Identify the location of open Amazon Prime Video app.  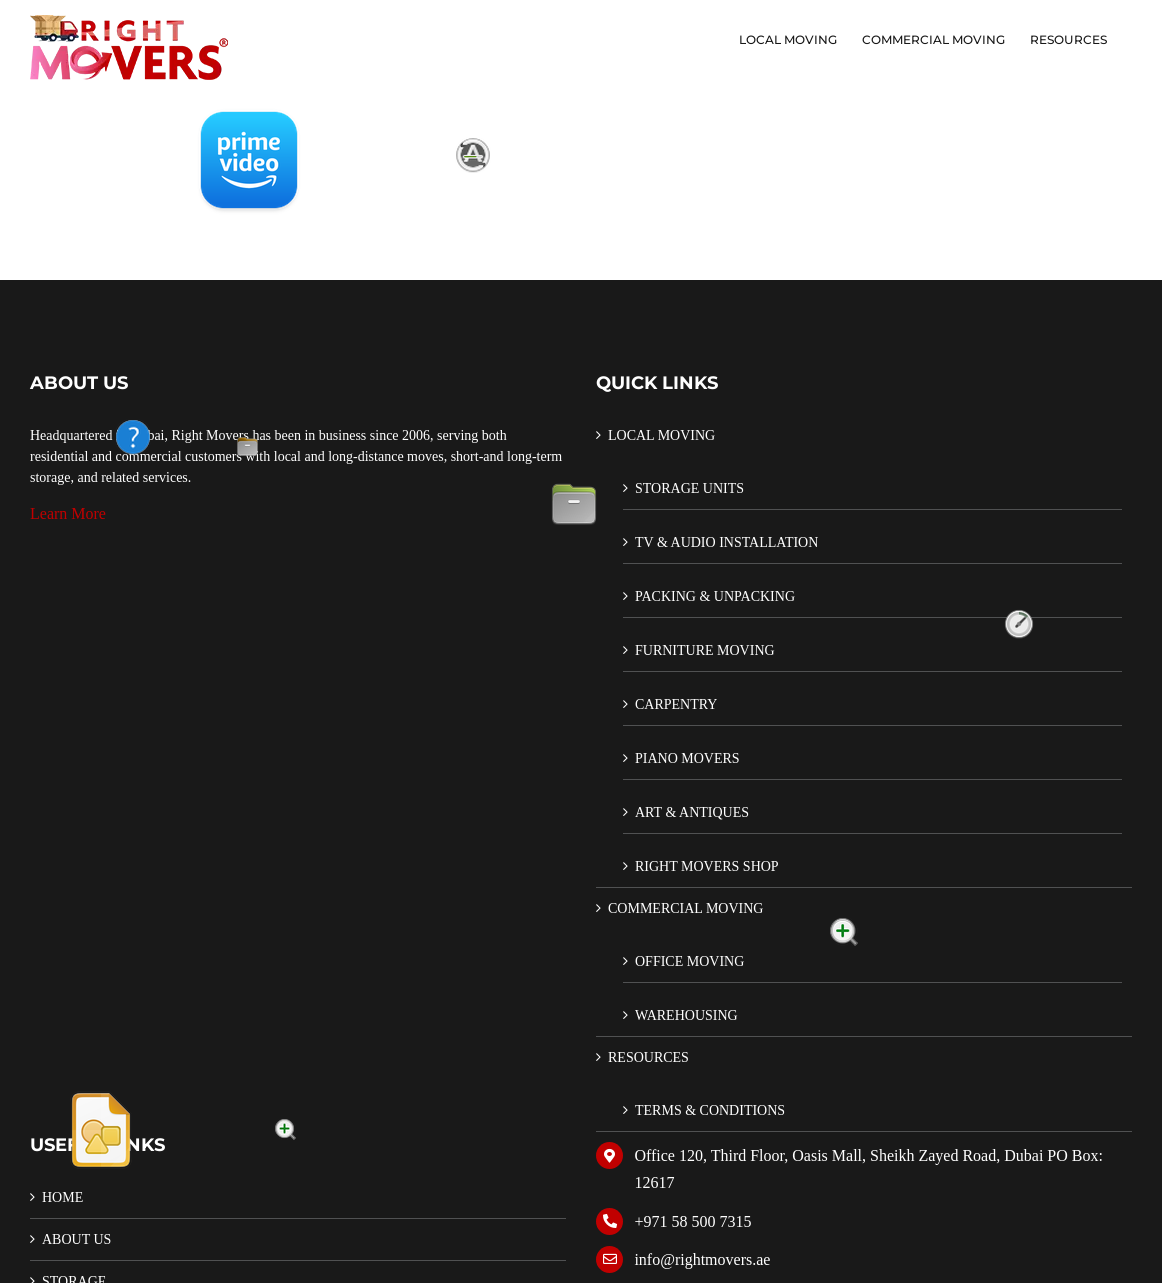
(249, 160).